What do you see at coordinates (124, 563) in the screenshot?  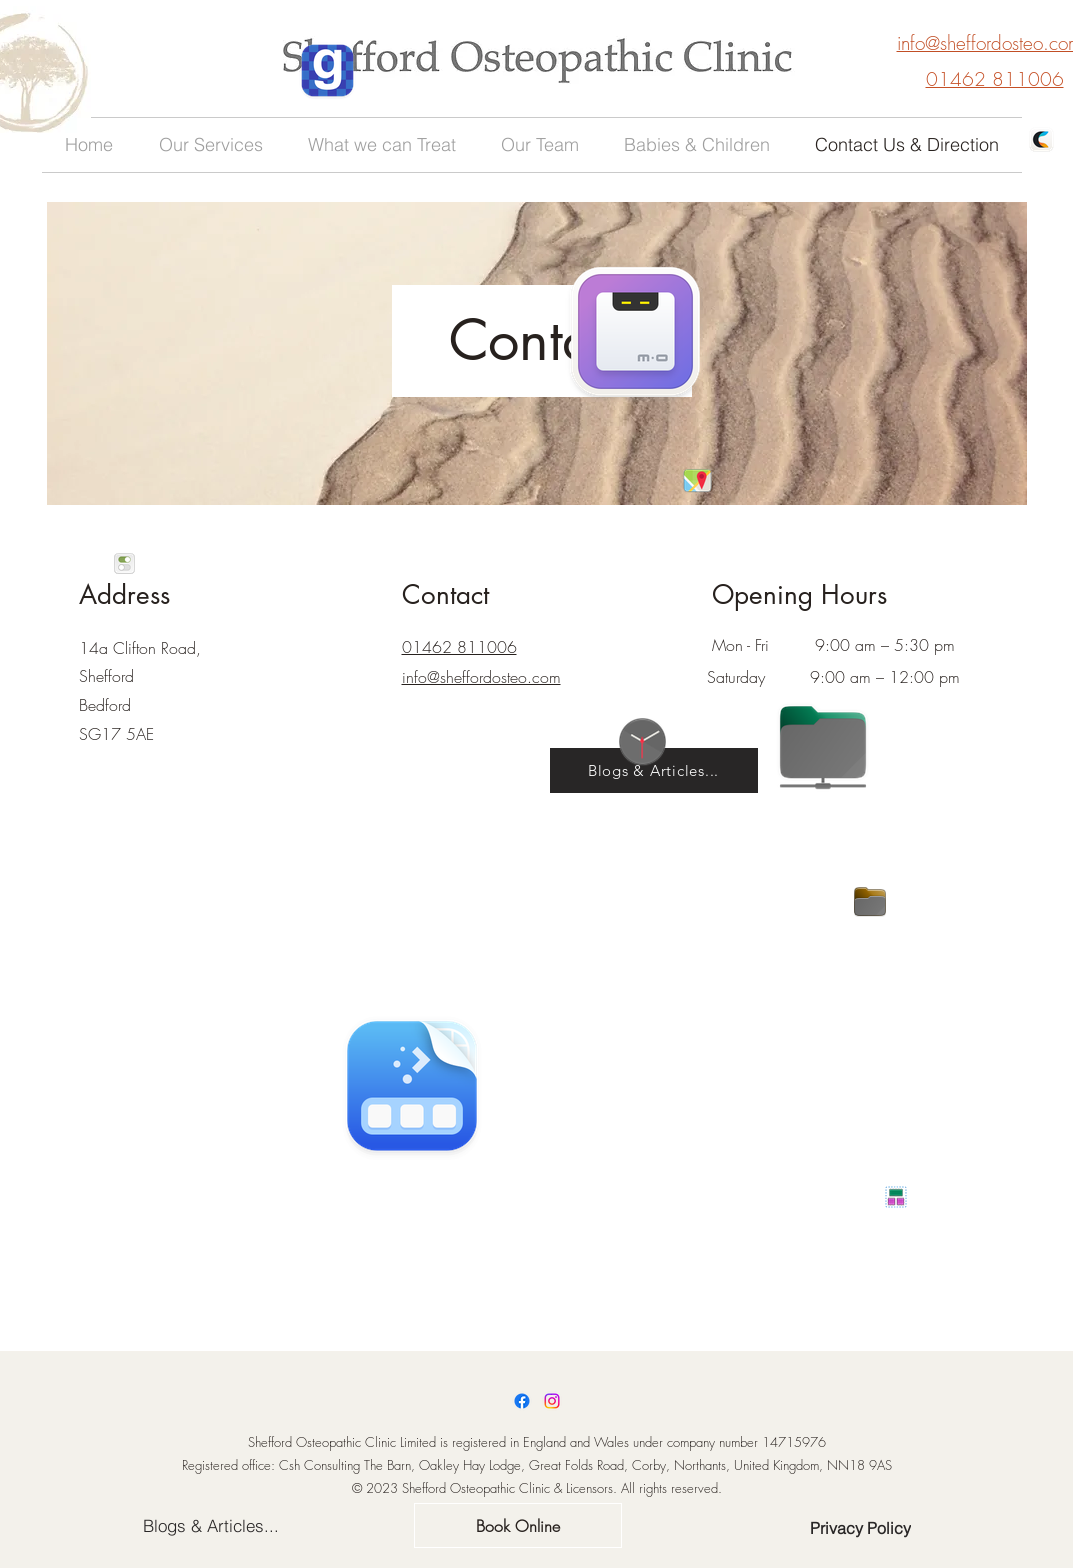 I see `open system tweaks or settings customization` at bounding box center [124, 563].